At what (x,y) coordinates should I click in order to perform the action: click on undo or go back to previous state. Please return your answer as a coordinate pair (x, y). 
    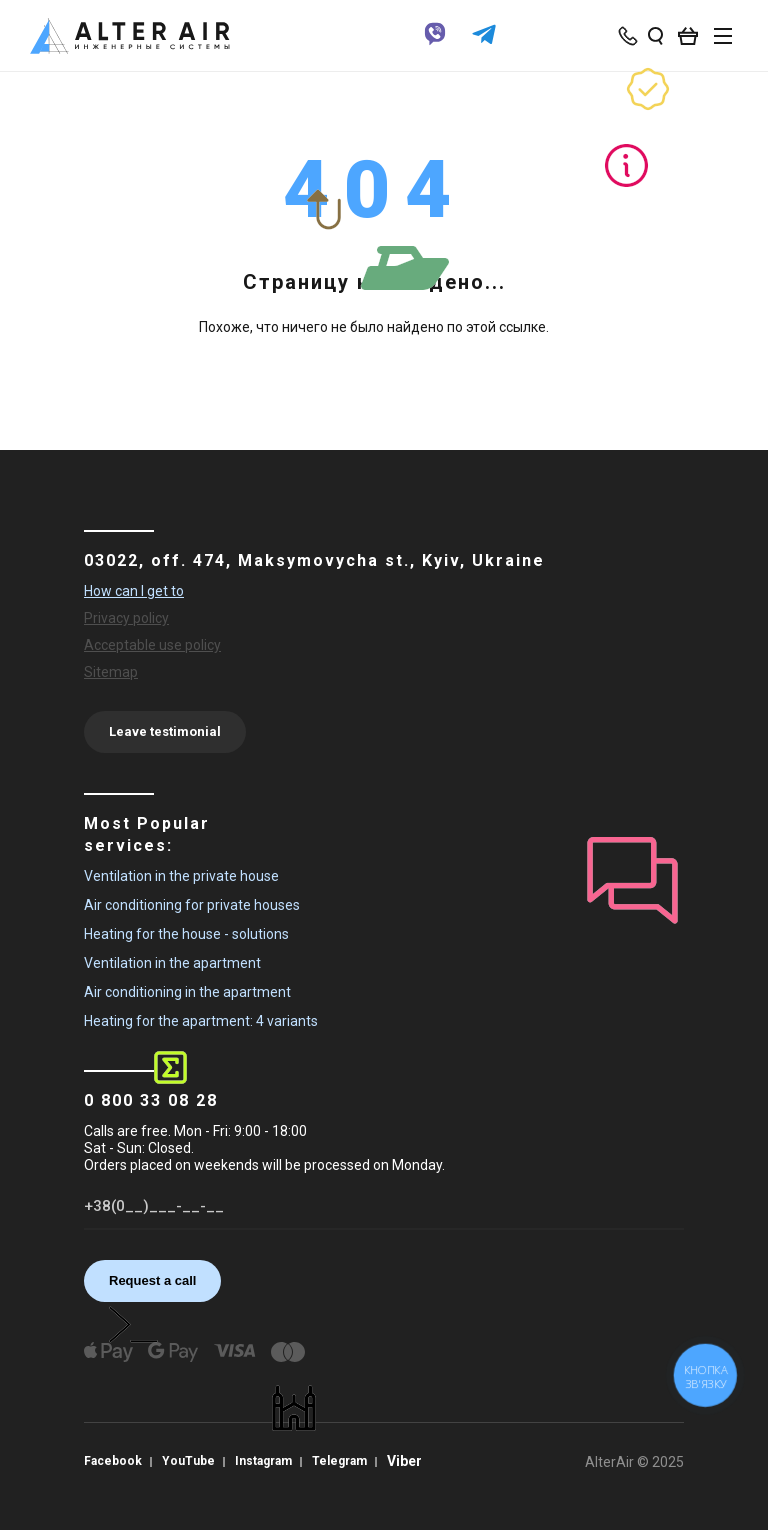
    Looking at the image, I should click on (325, 209).